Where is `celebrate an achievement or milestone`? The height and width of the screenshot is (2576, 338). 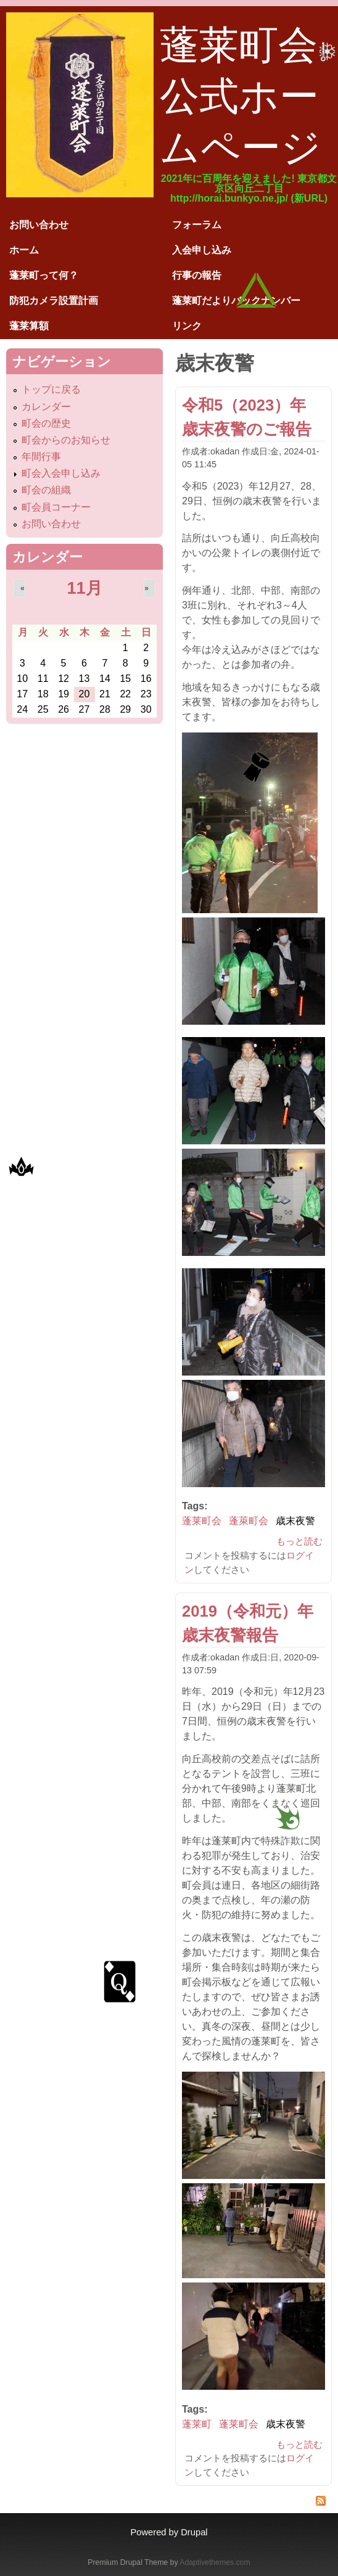 celebrate an achievement or milestone is located at coordinates (257, 767).